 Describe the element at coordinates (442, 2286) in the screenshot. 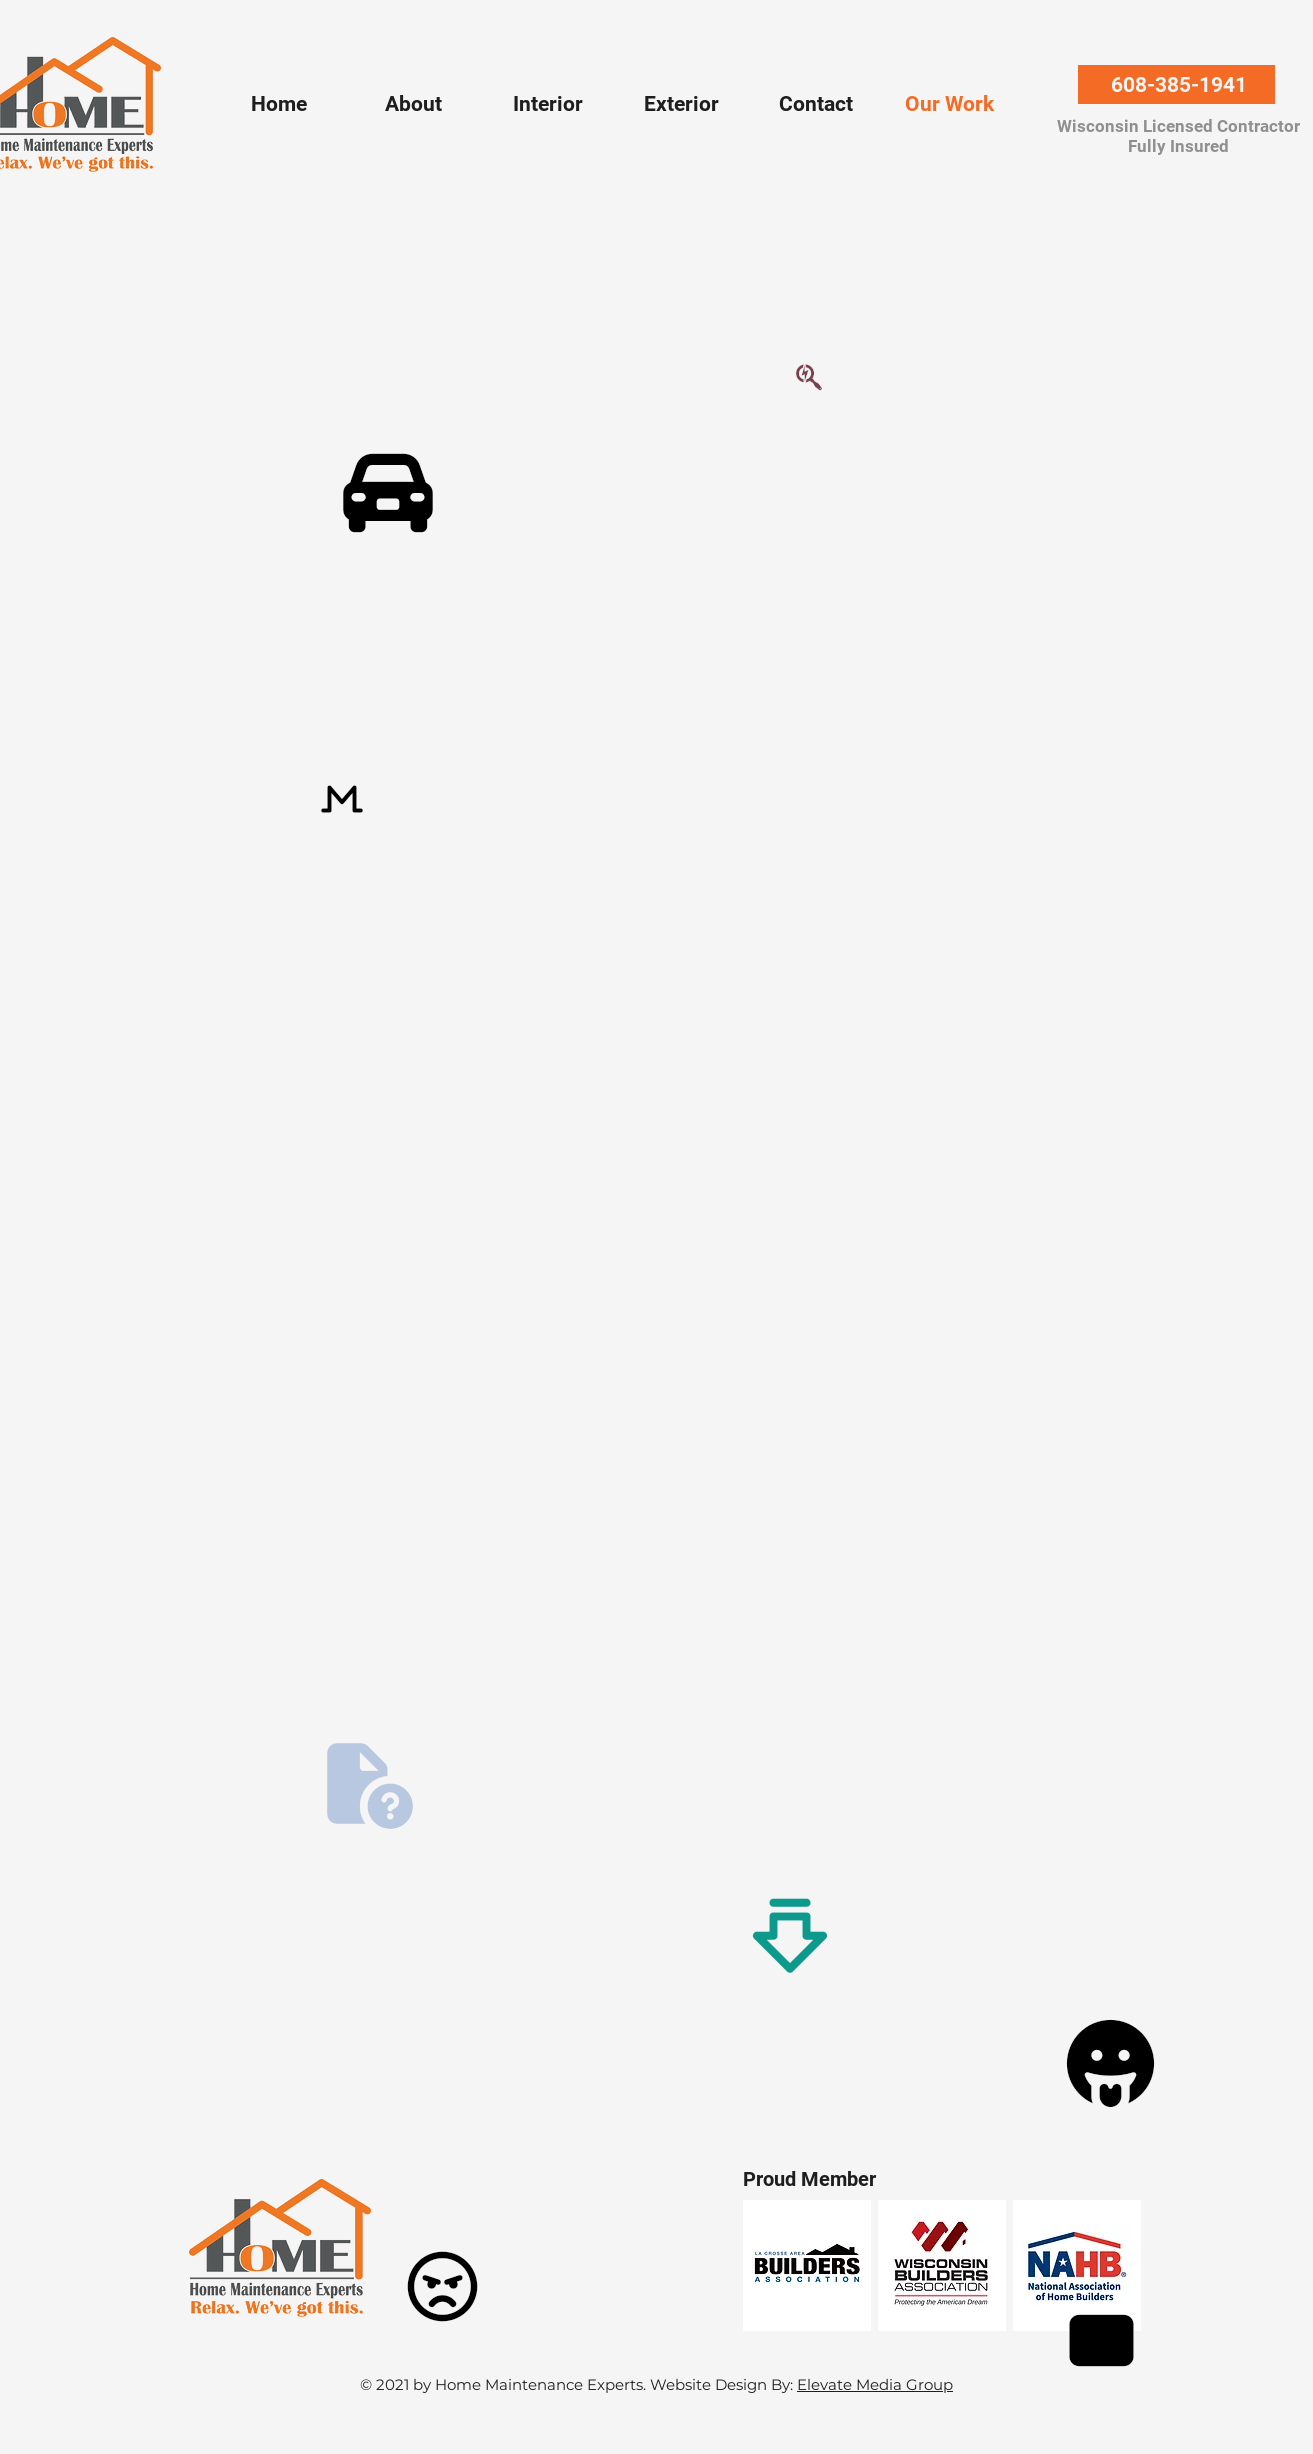

I see `react to a message with anger` at that location.